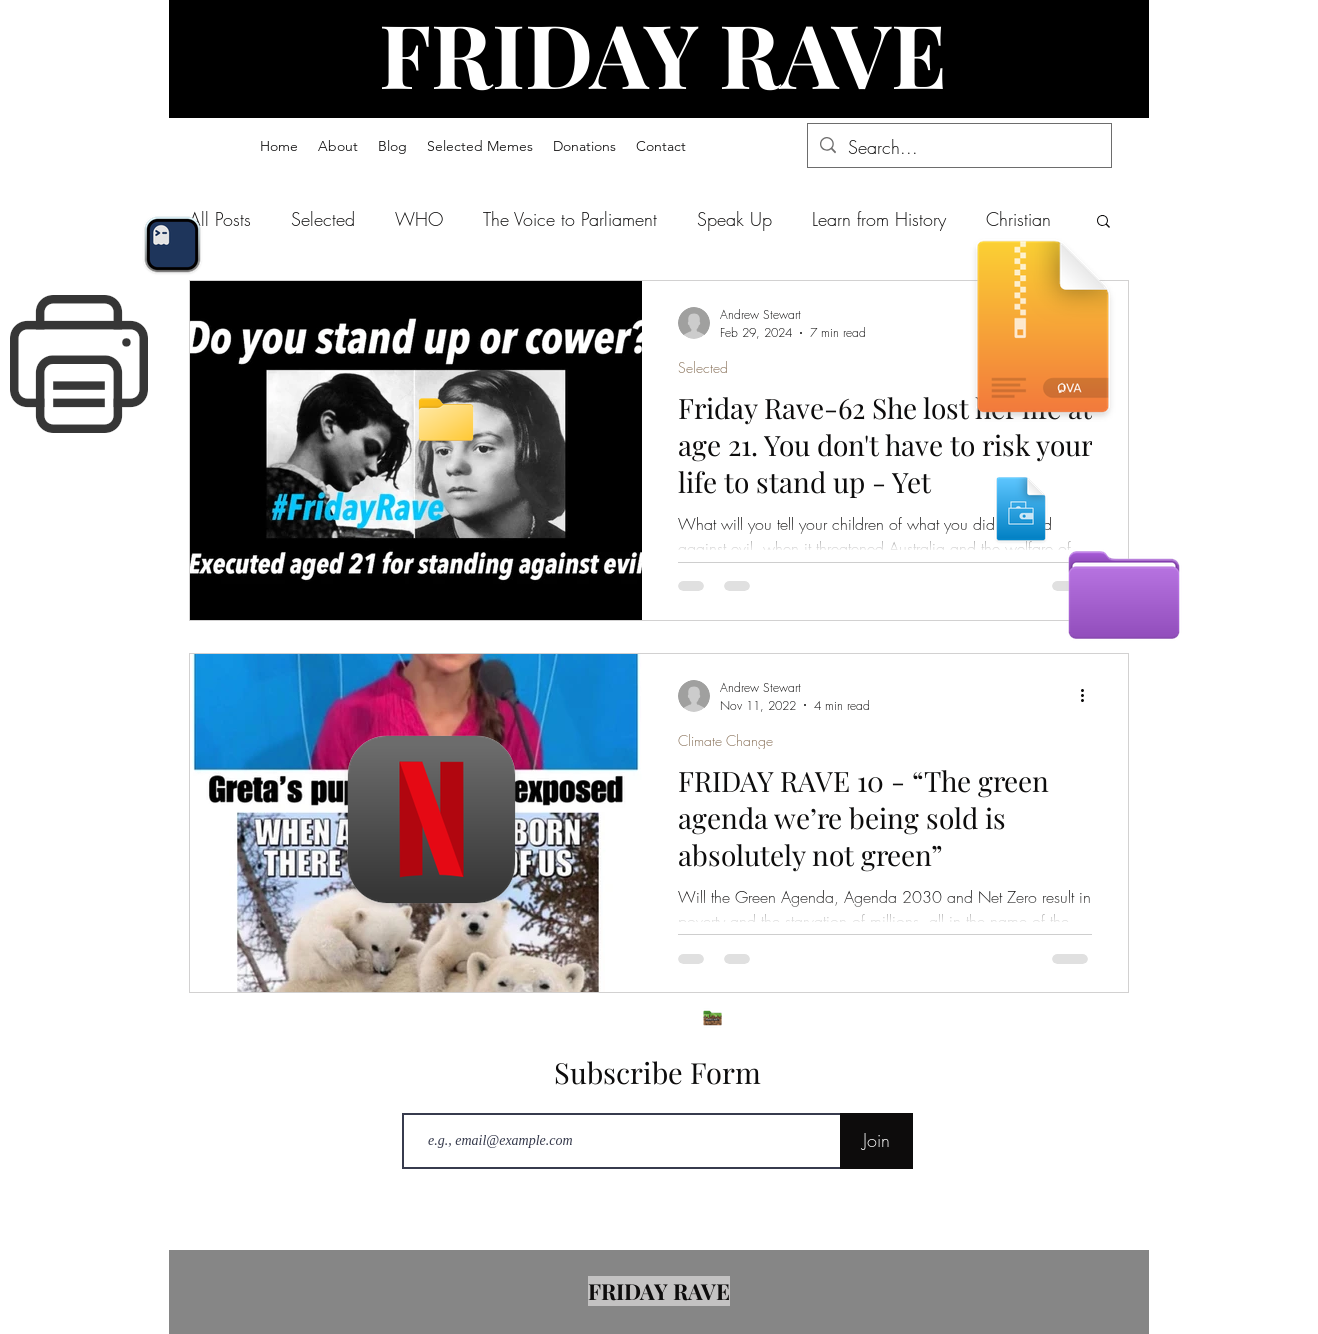  Describe the element at coordinates (1021, 510) in the screenshot. I see `apple wallet pass file` at that location.